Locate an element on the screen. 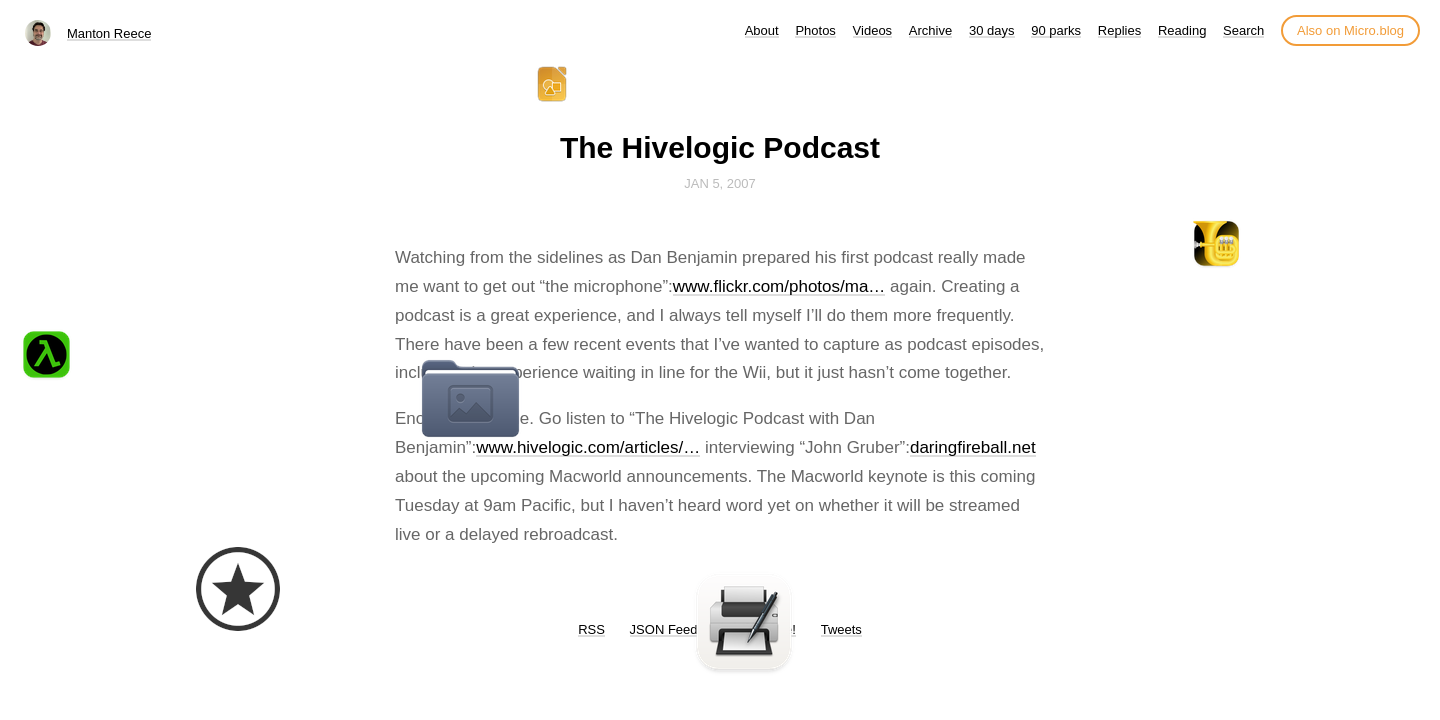 This screenshot has height=720, width=1440. launch half-life: opposing force game is located at coordinates (46, 354).